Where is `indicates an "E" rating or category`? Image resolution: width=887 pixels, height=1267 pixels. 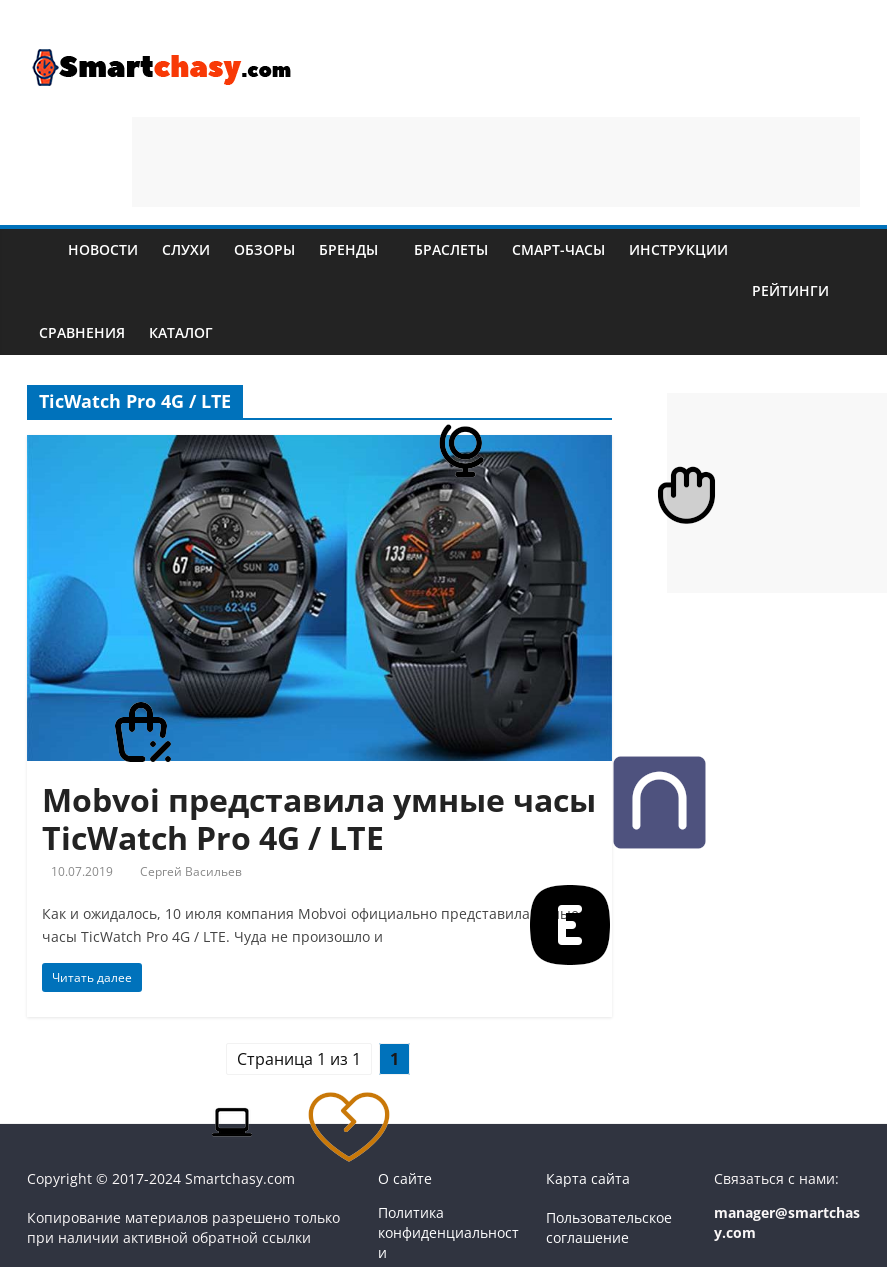 indicates an "E" rating or category is located at coordinates (570, 925).